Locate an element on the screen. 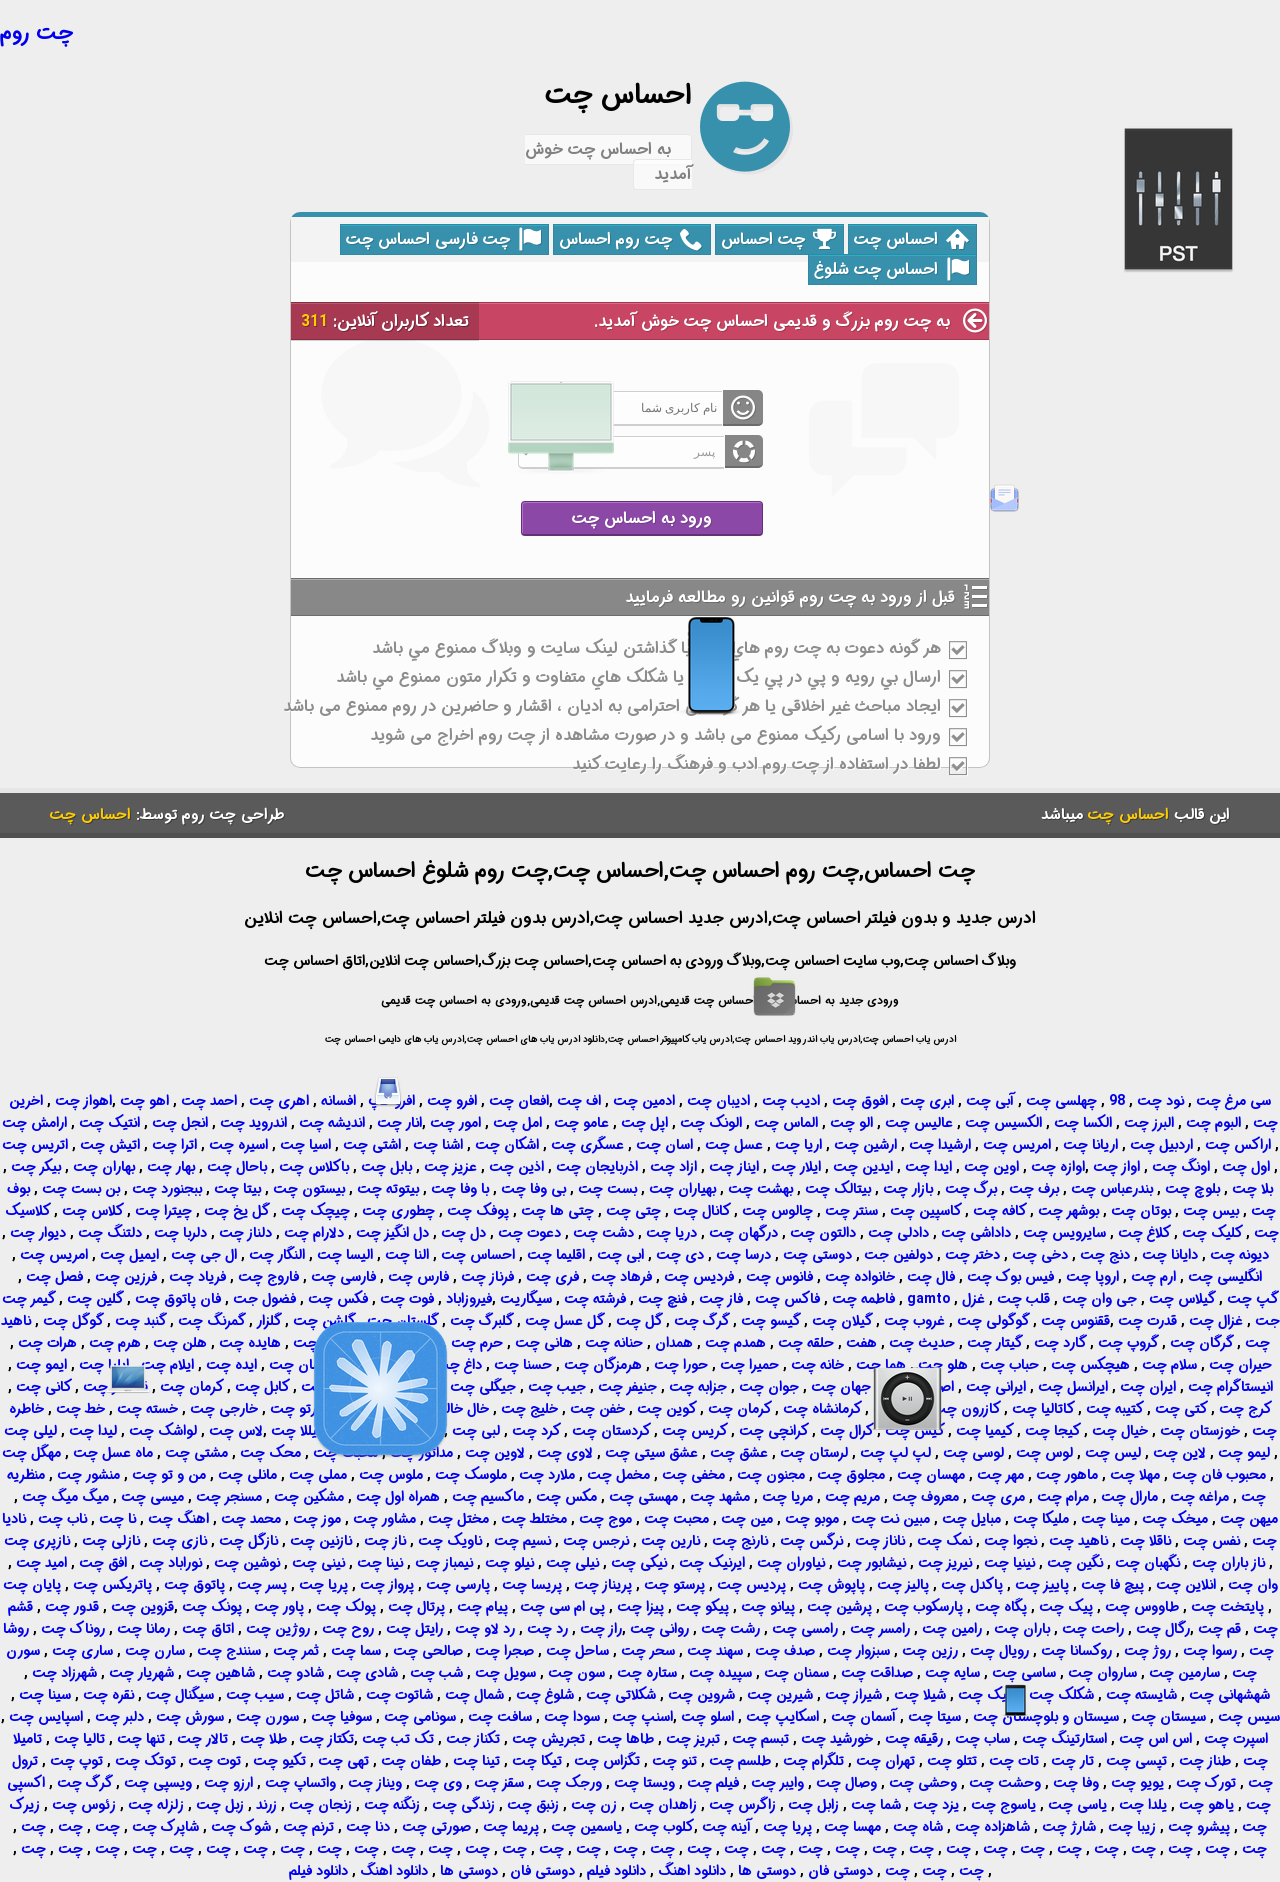 This screenshot has width=1280, height=1882. indicates a message has been read is located at coordinates (1004, 498).